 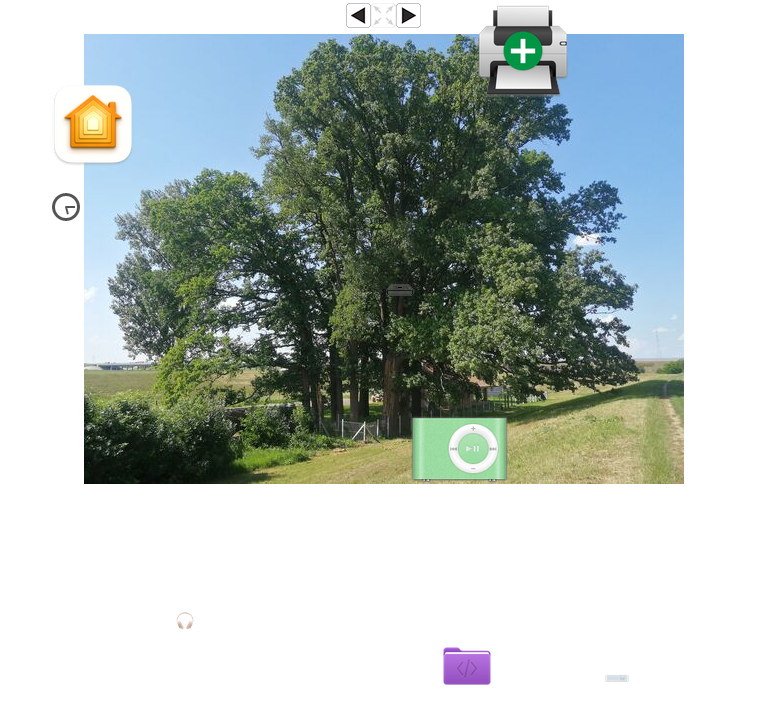 I want to click on connect a bluetooth keyboard, so click(x=617, y=678).